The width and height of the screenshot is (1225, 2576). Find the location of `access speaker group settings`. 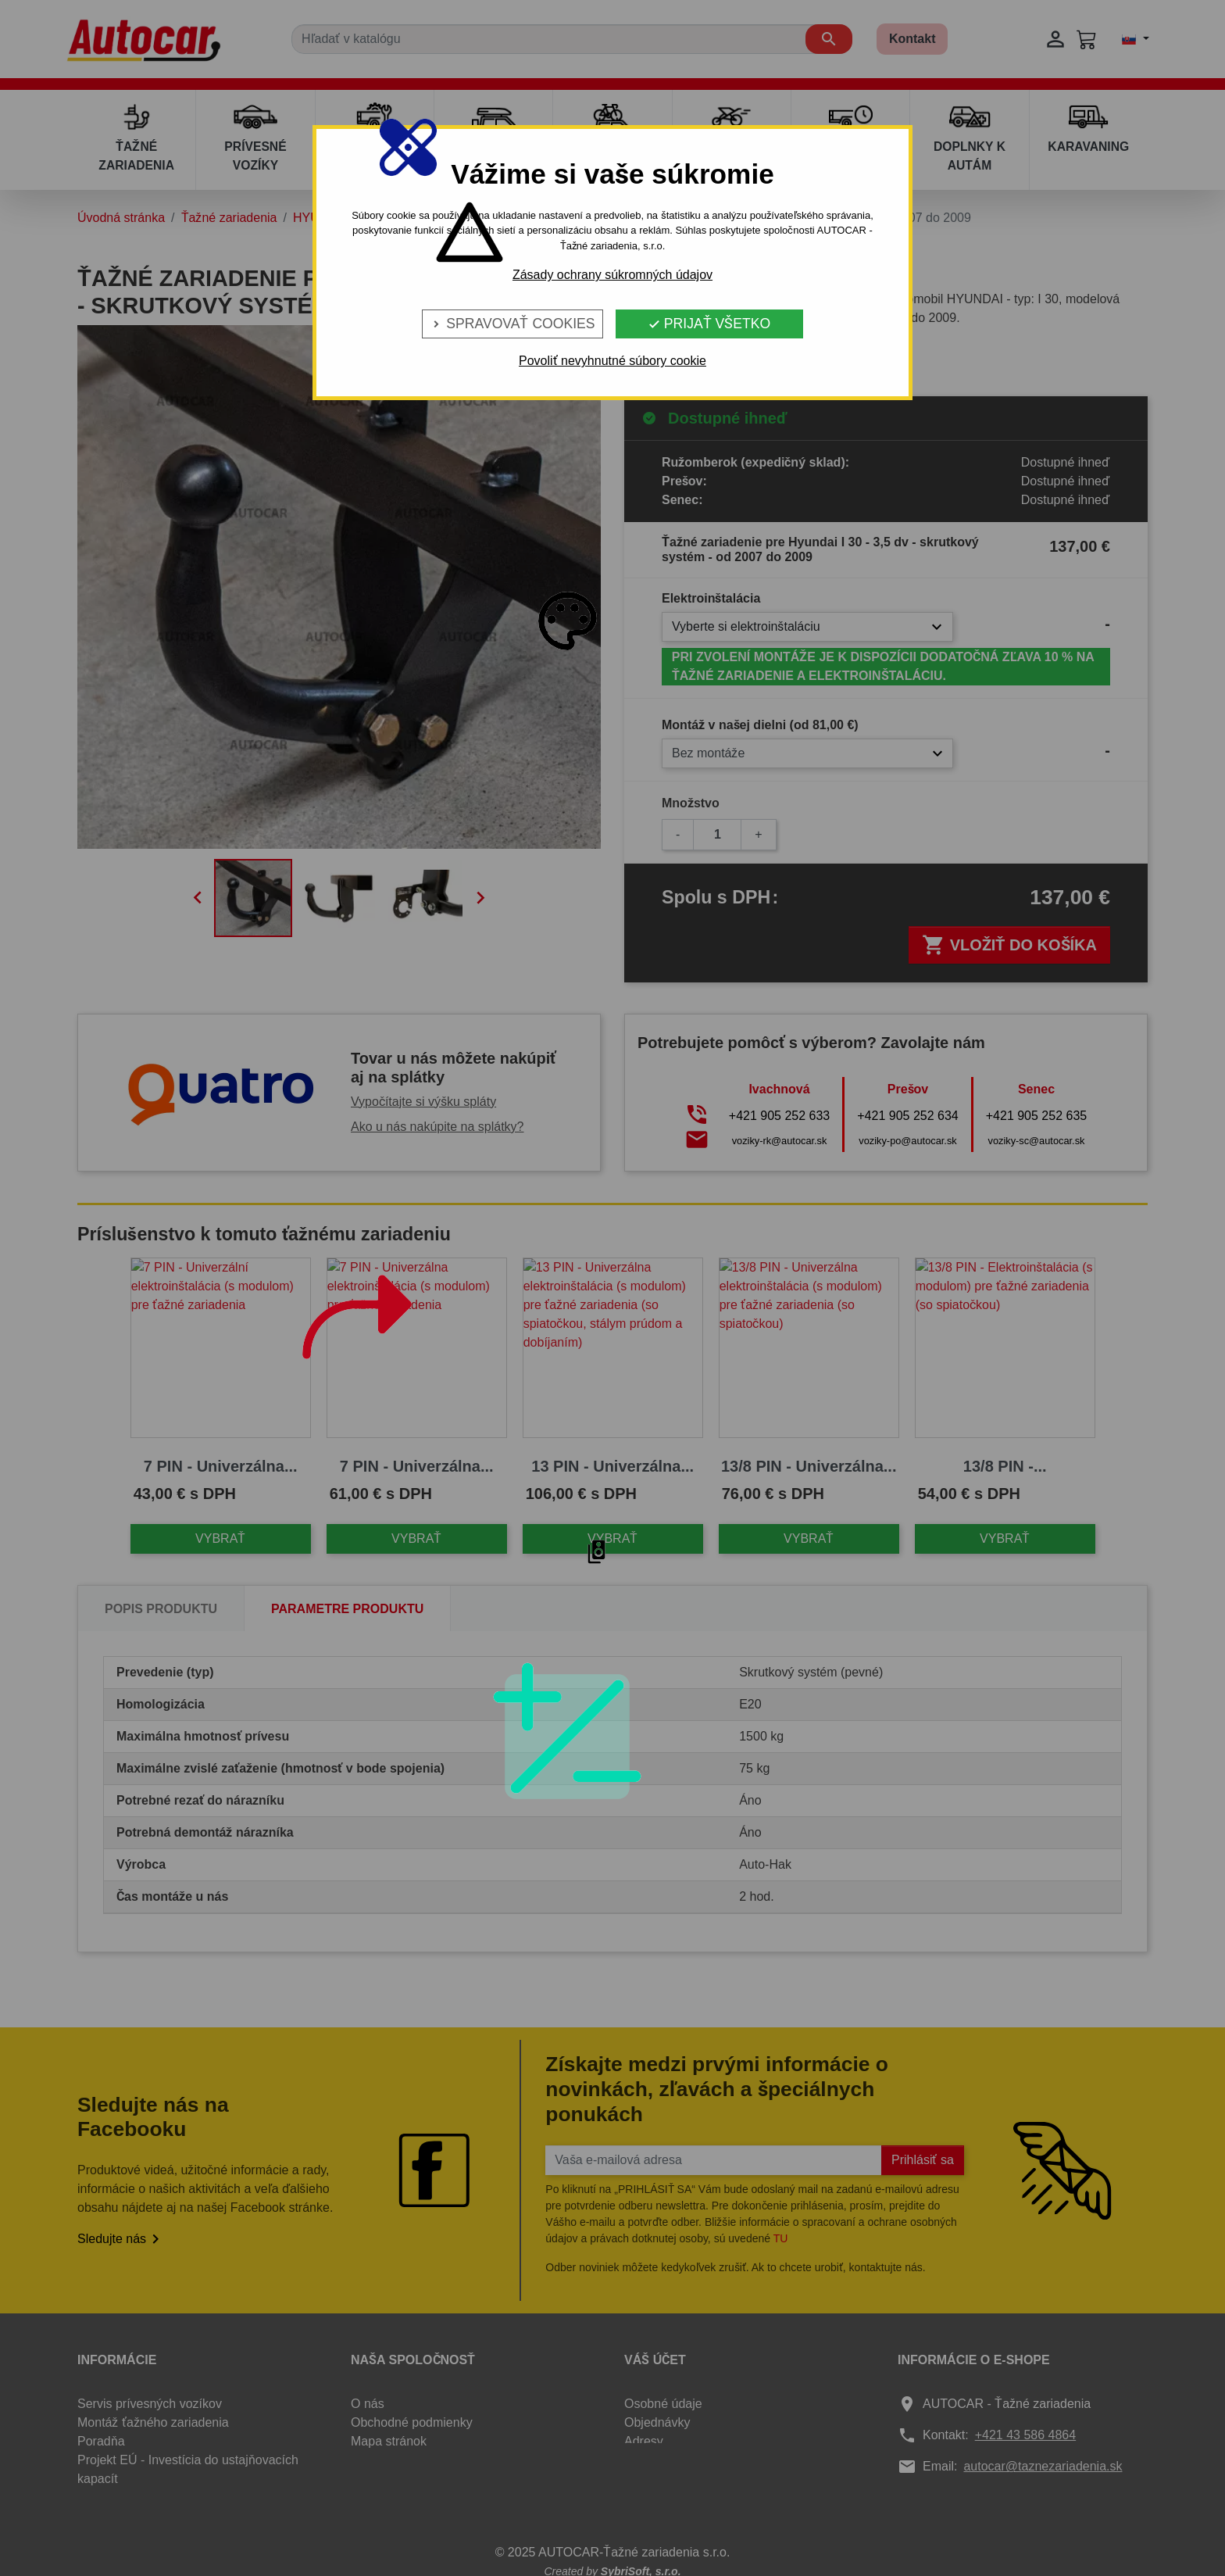

access speaker group settings is located at coordinates (596, 1551).